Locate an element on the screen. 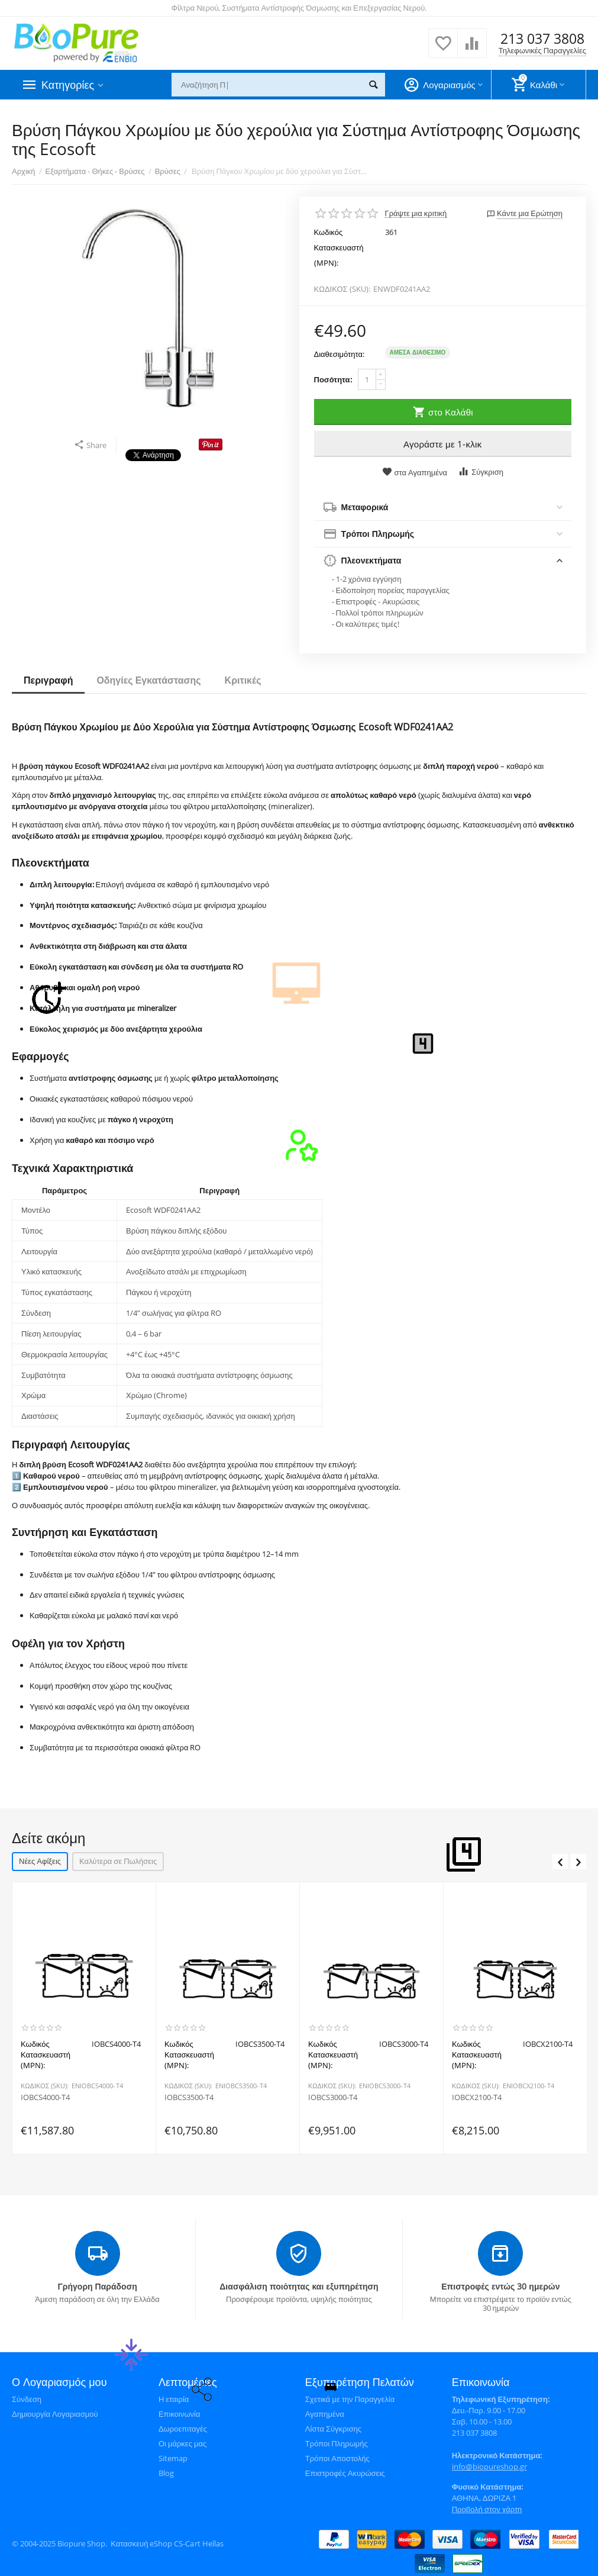 Image resolution: width=598 pixels, height=2576 pixels. switch to desktop view is located at coordinates (296, 983).